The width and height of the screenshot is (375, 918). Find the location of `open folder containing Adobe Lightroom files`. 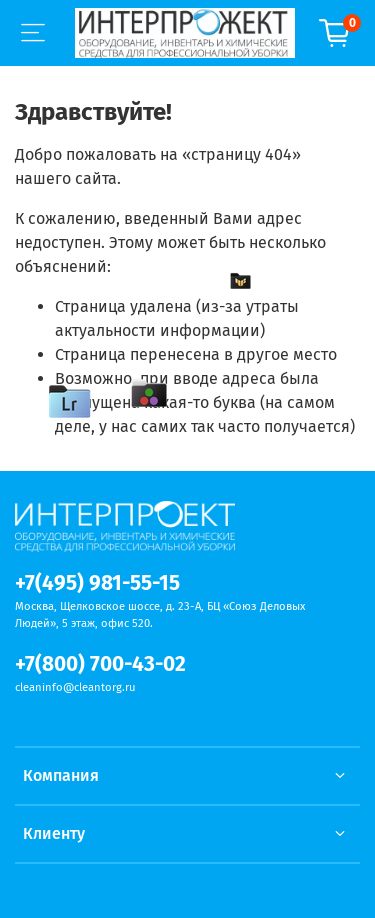

open folder containing Adobe Lightroom files is located at coordinates (69, 402).